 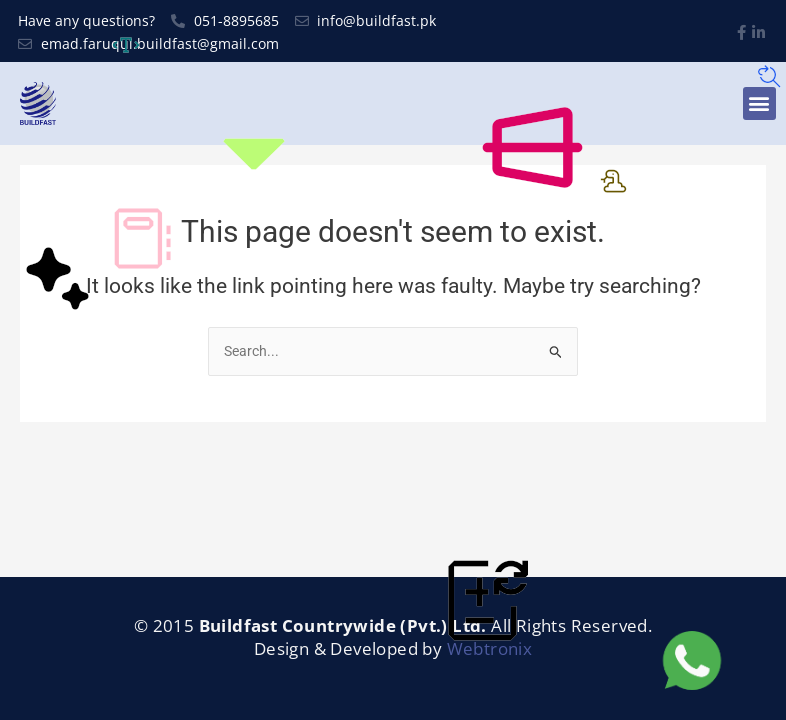 What do you see at coordinates (532, 147) in the screenshot?
I see `adjust perspective or viewing angle` at bounding box center [532, 147].